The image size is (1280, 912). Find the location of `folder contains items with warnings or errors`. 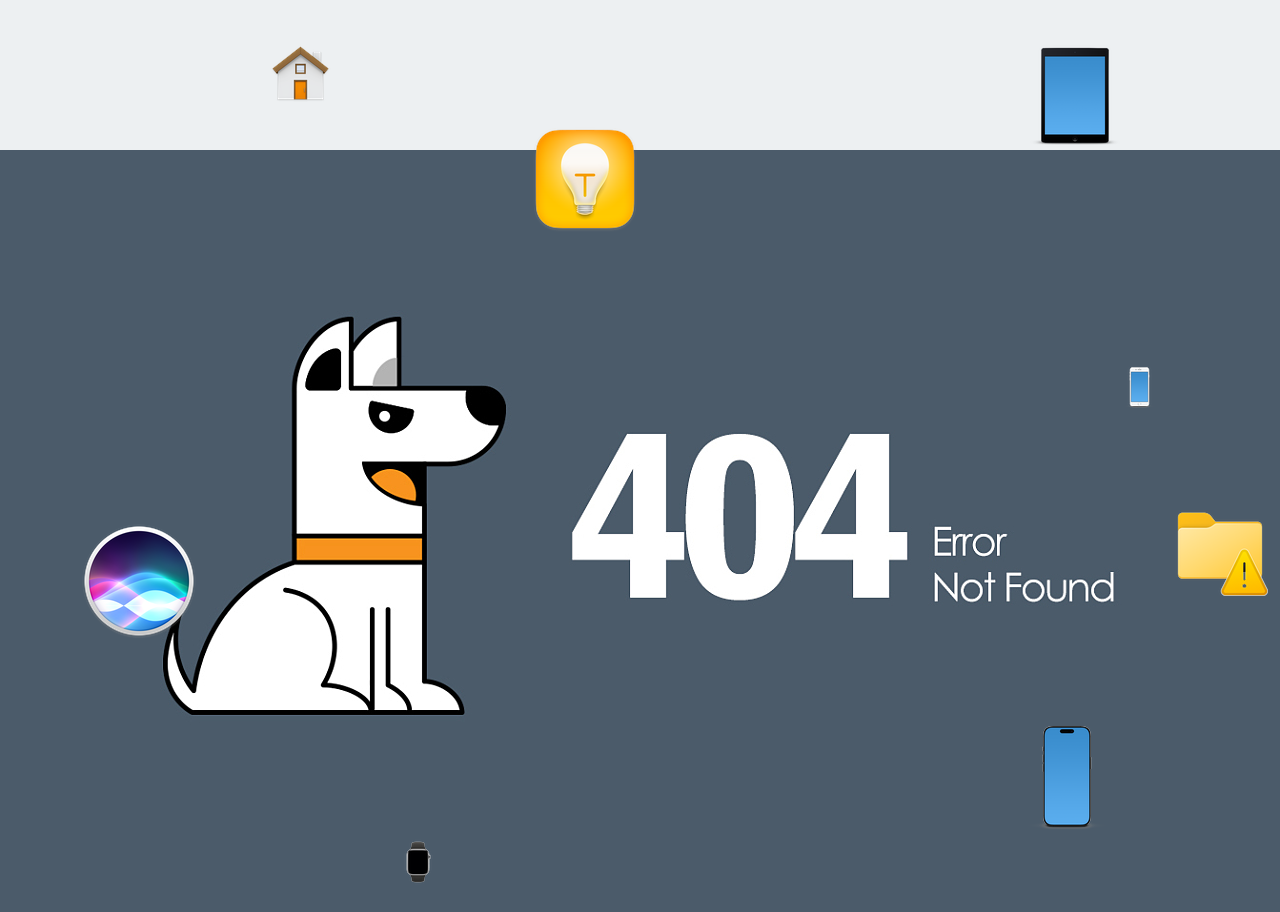

folder contains items with warnings or errors is located at coordinates (1220, 548).